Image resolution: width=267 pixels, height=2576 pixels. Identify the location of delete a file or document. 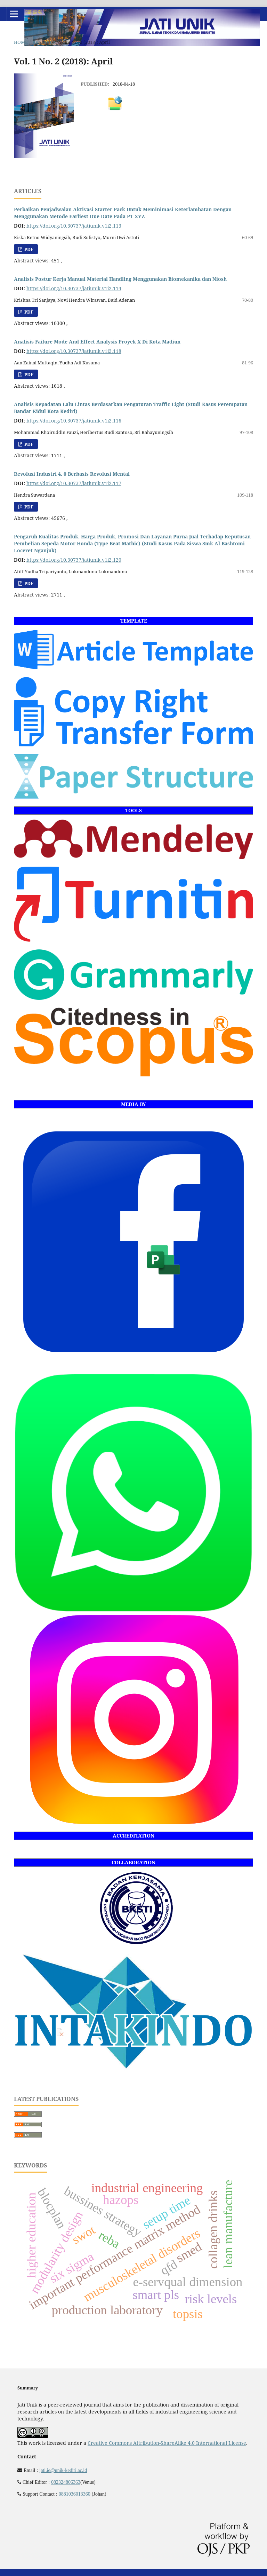
(59, 2032).